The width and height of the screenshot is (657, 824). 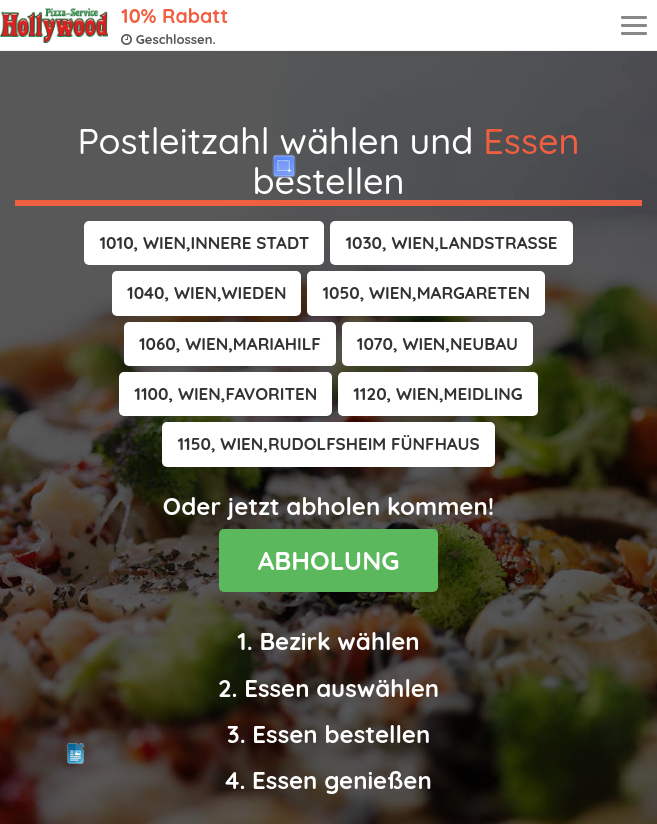 I want to click on take a screenshot, so click(x=284, y=166).